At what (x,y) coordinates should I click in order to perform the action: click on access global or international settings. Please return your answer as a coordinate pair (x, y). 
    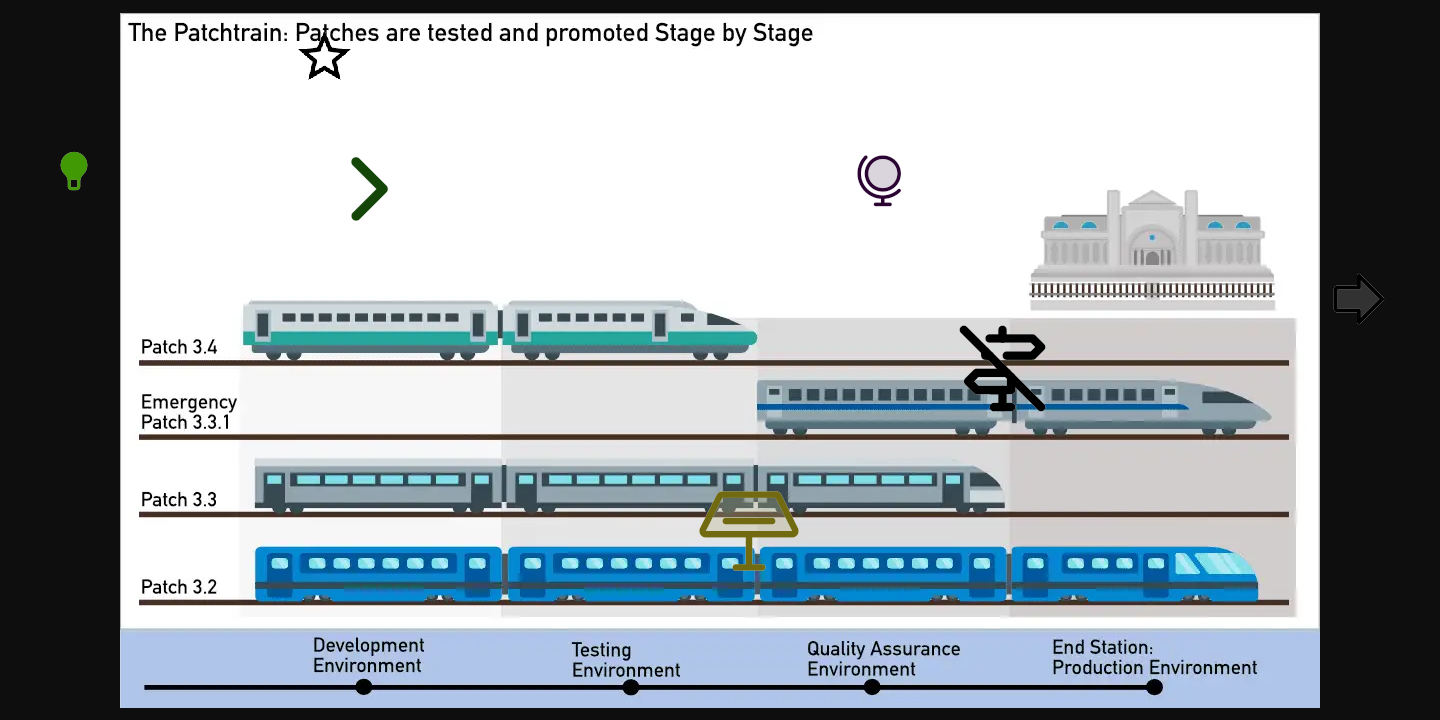
    Looking at the image, I should click on (881, 179).